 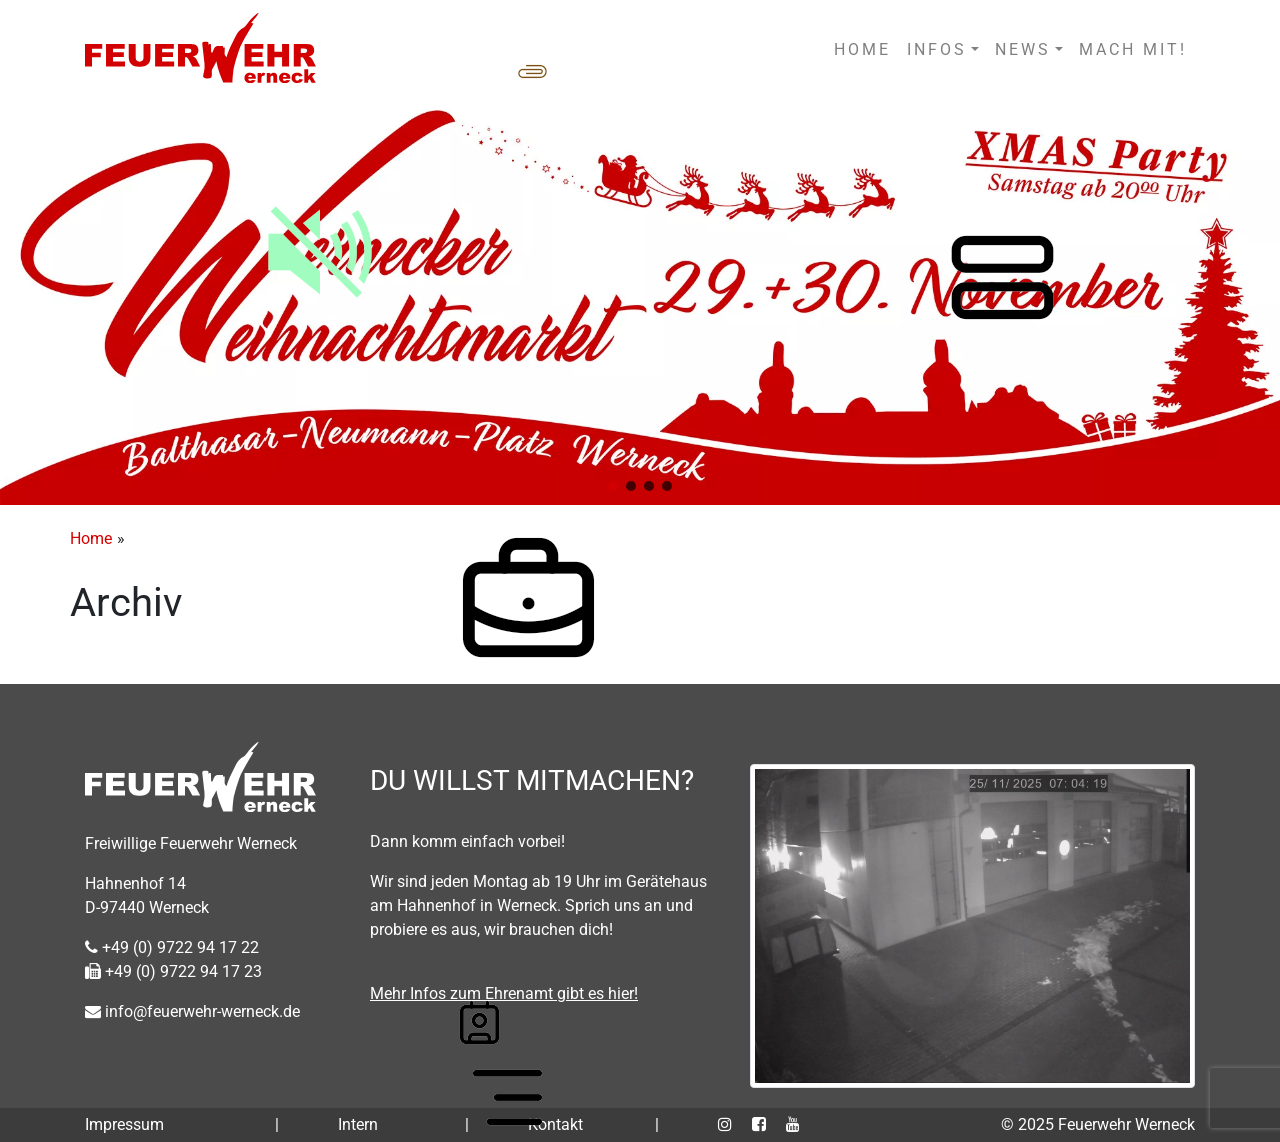 I want to click on align text to the right edge, so click(x=507, y=1097).